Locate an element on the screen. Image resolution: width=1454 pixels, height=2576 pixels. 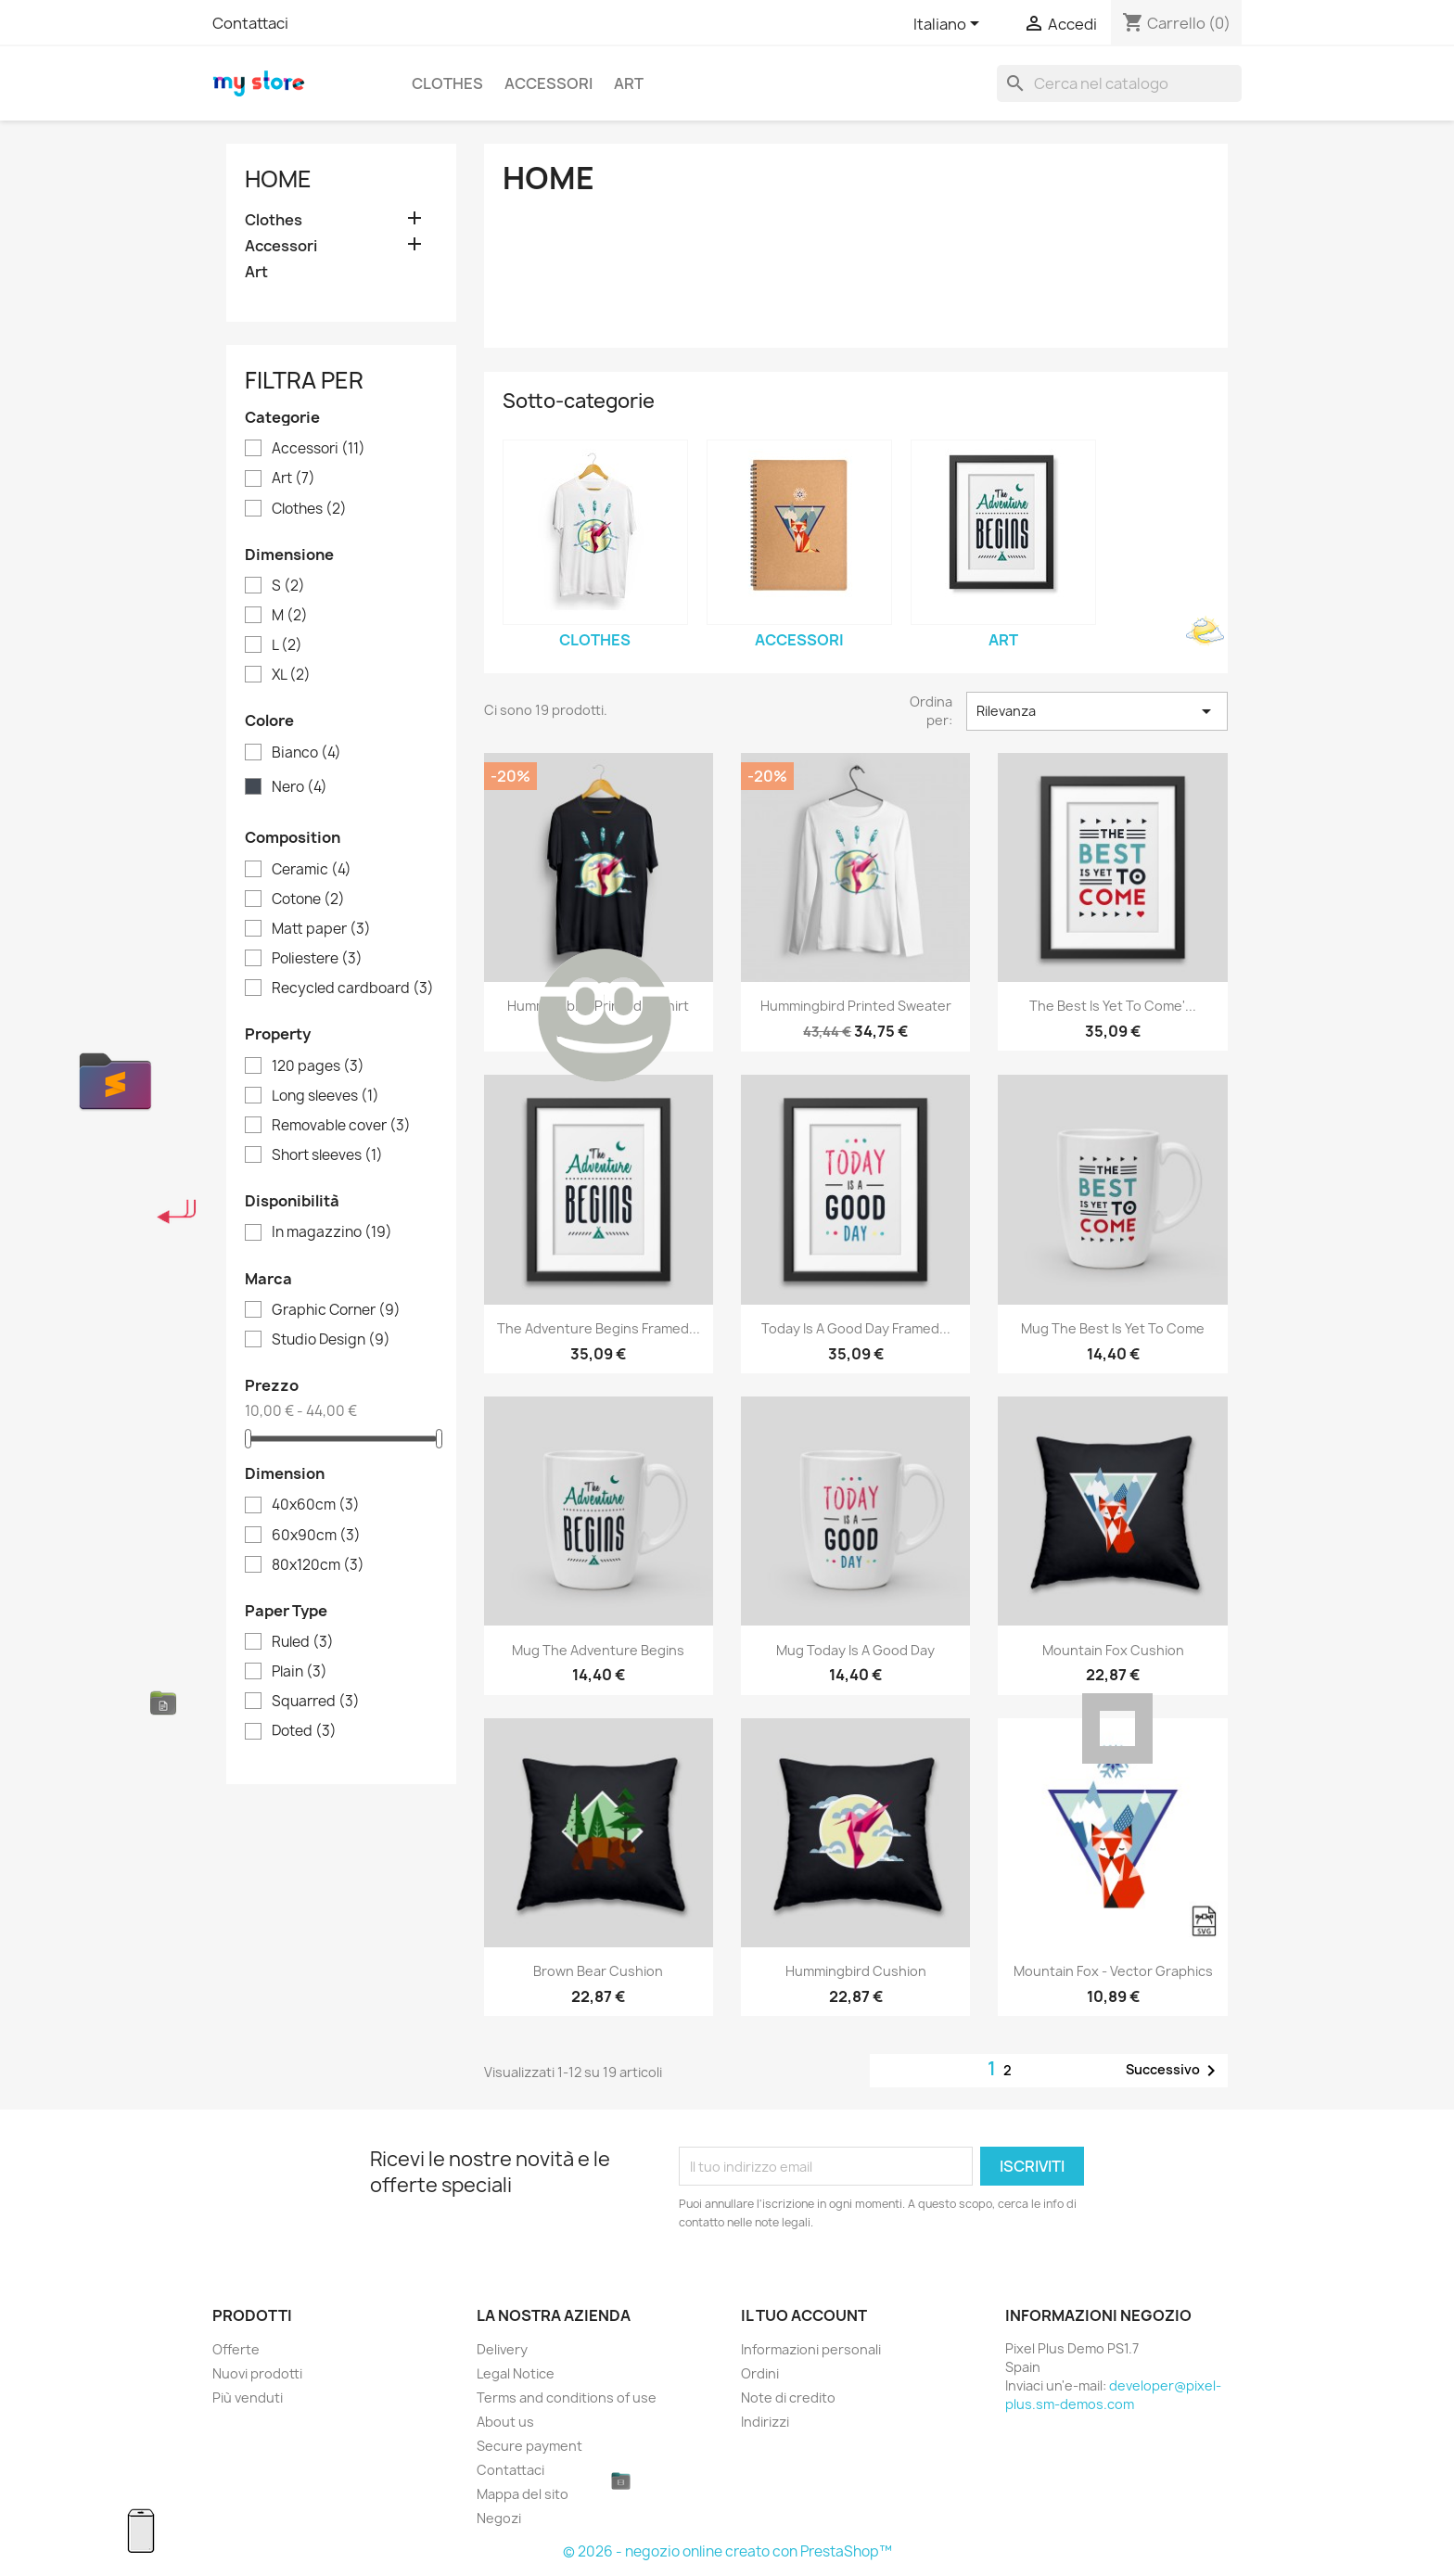
maximize the current window to full screen is located at coordinates (1117, 1728).